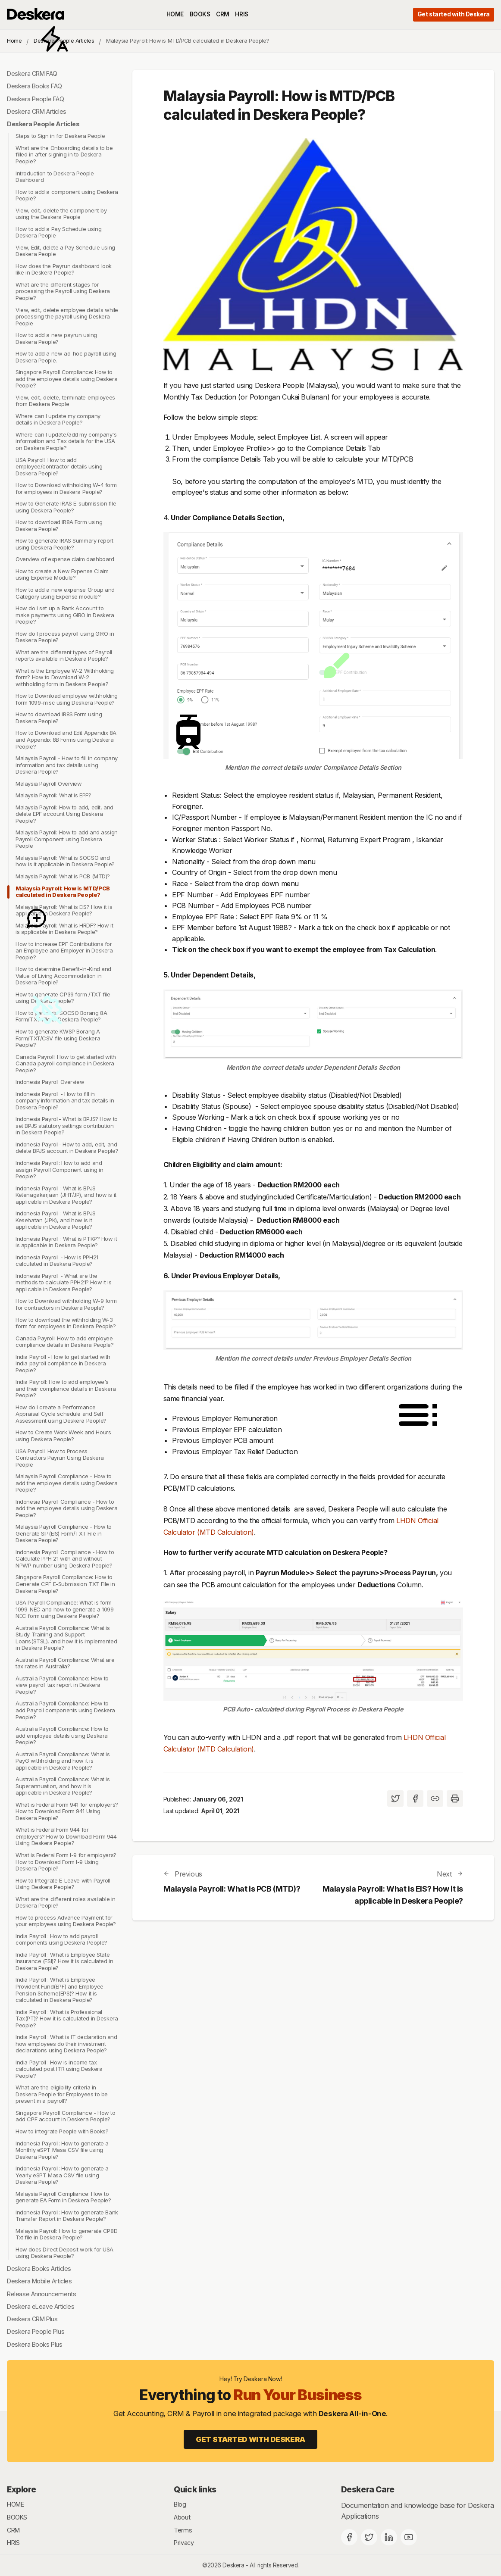 The height and width of the screenshot is (2576, 501). Describe the element at coordinates (418, 1415) in the screenshot. I see `view table of contents` at that location.